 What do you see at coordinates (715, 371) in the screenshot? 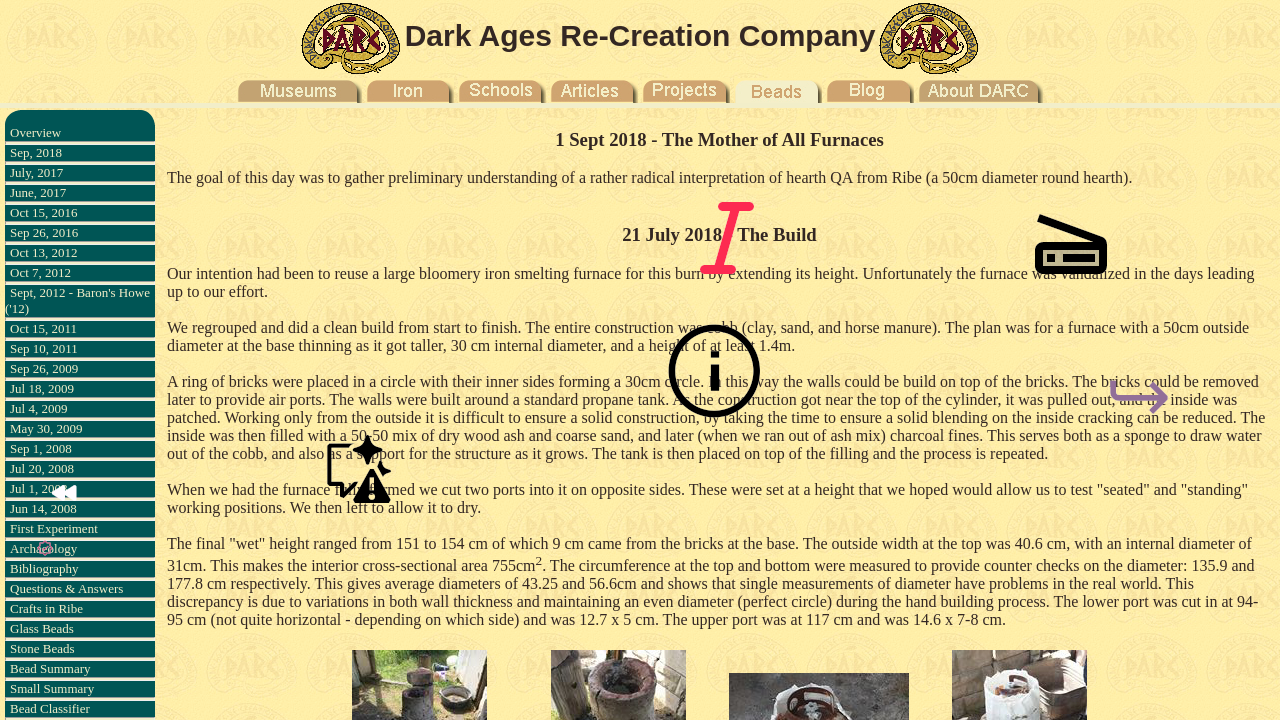
I see `view more information or details` at bounding box center [715, 371].